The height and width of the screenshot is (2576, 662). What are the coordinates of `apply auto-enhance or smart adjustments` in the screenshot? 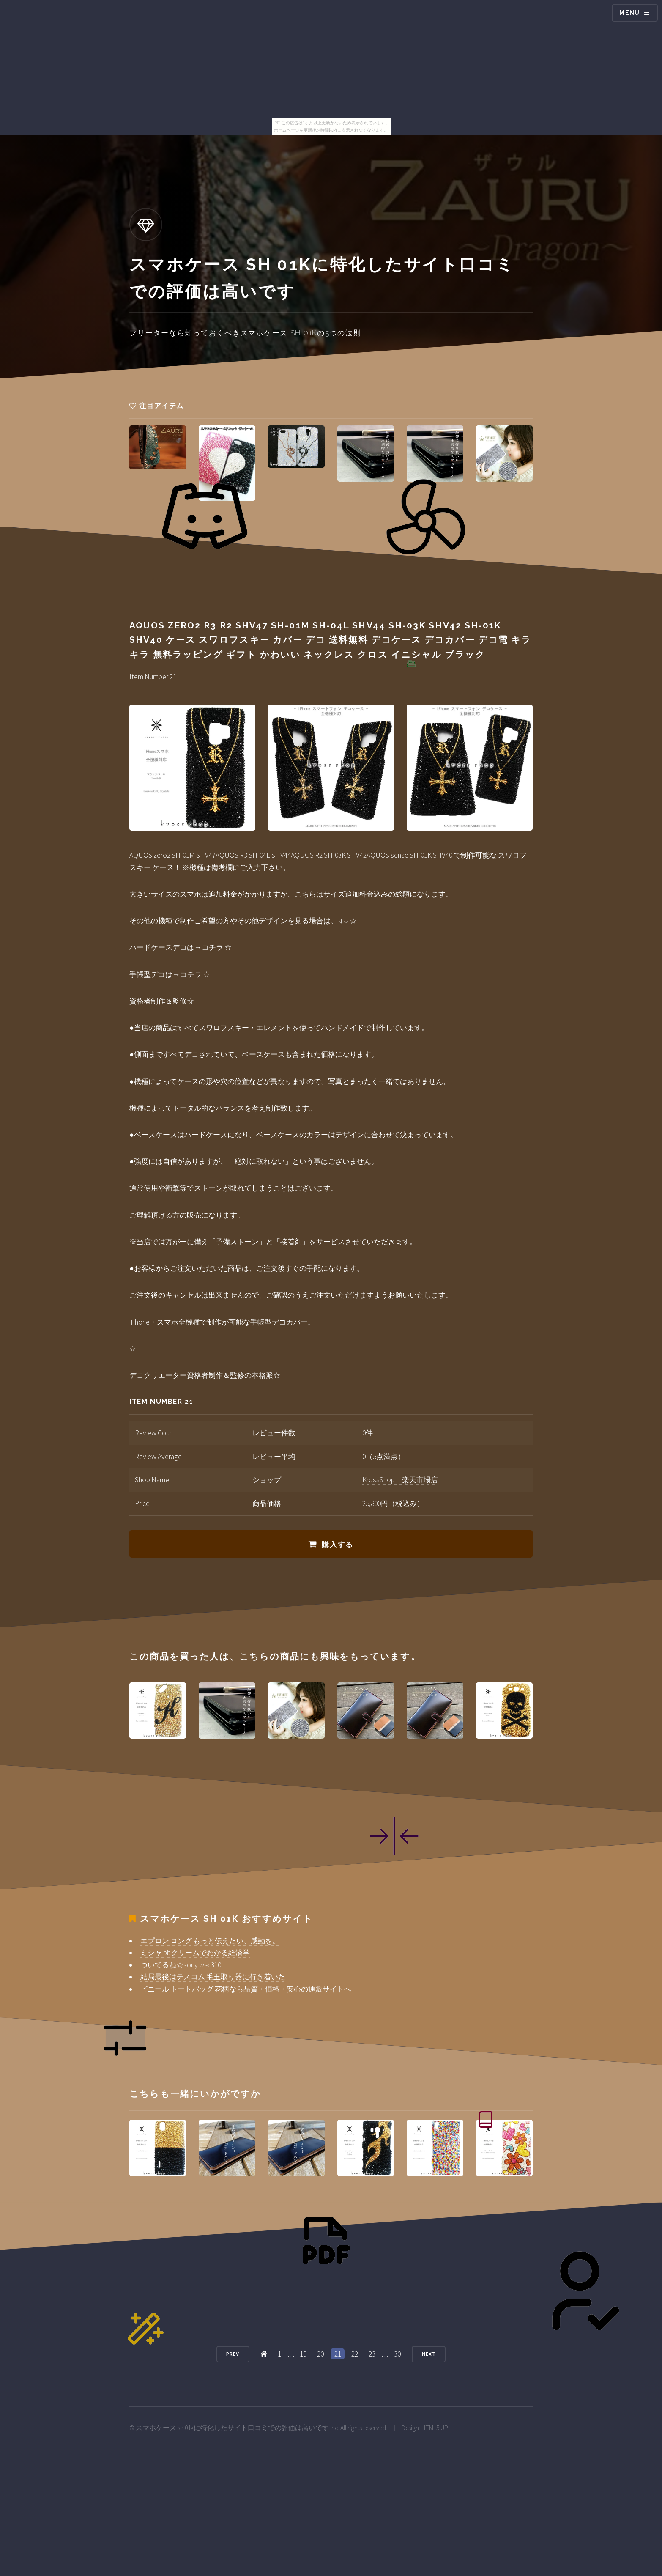 It's located at (144, 2329).